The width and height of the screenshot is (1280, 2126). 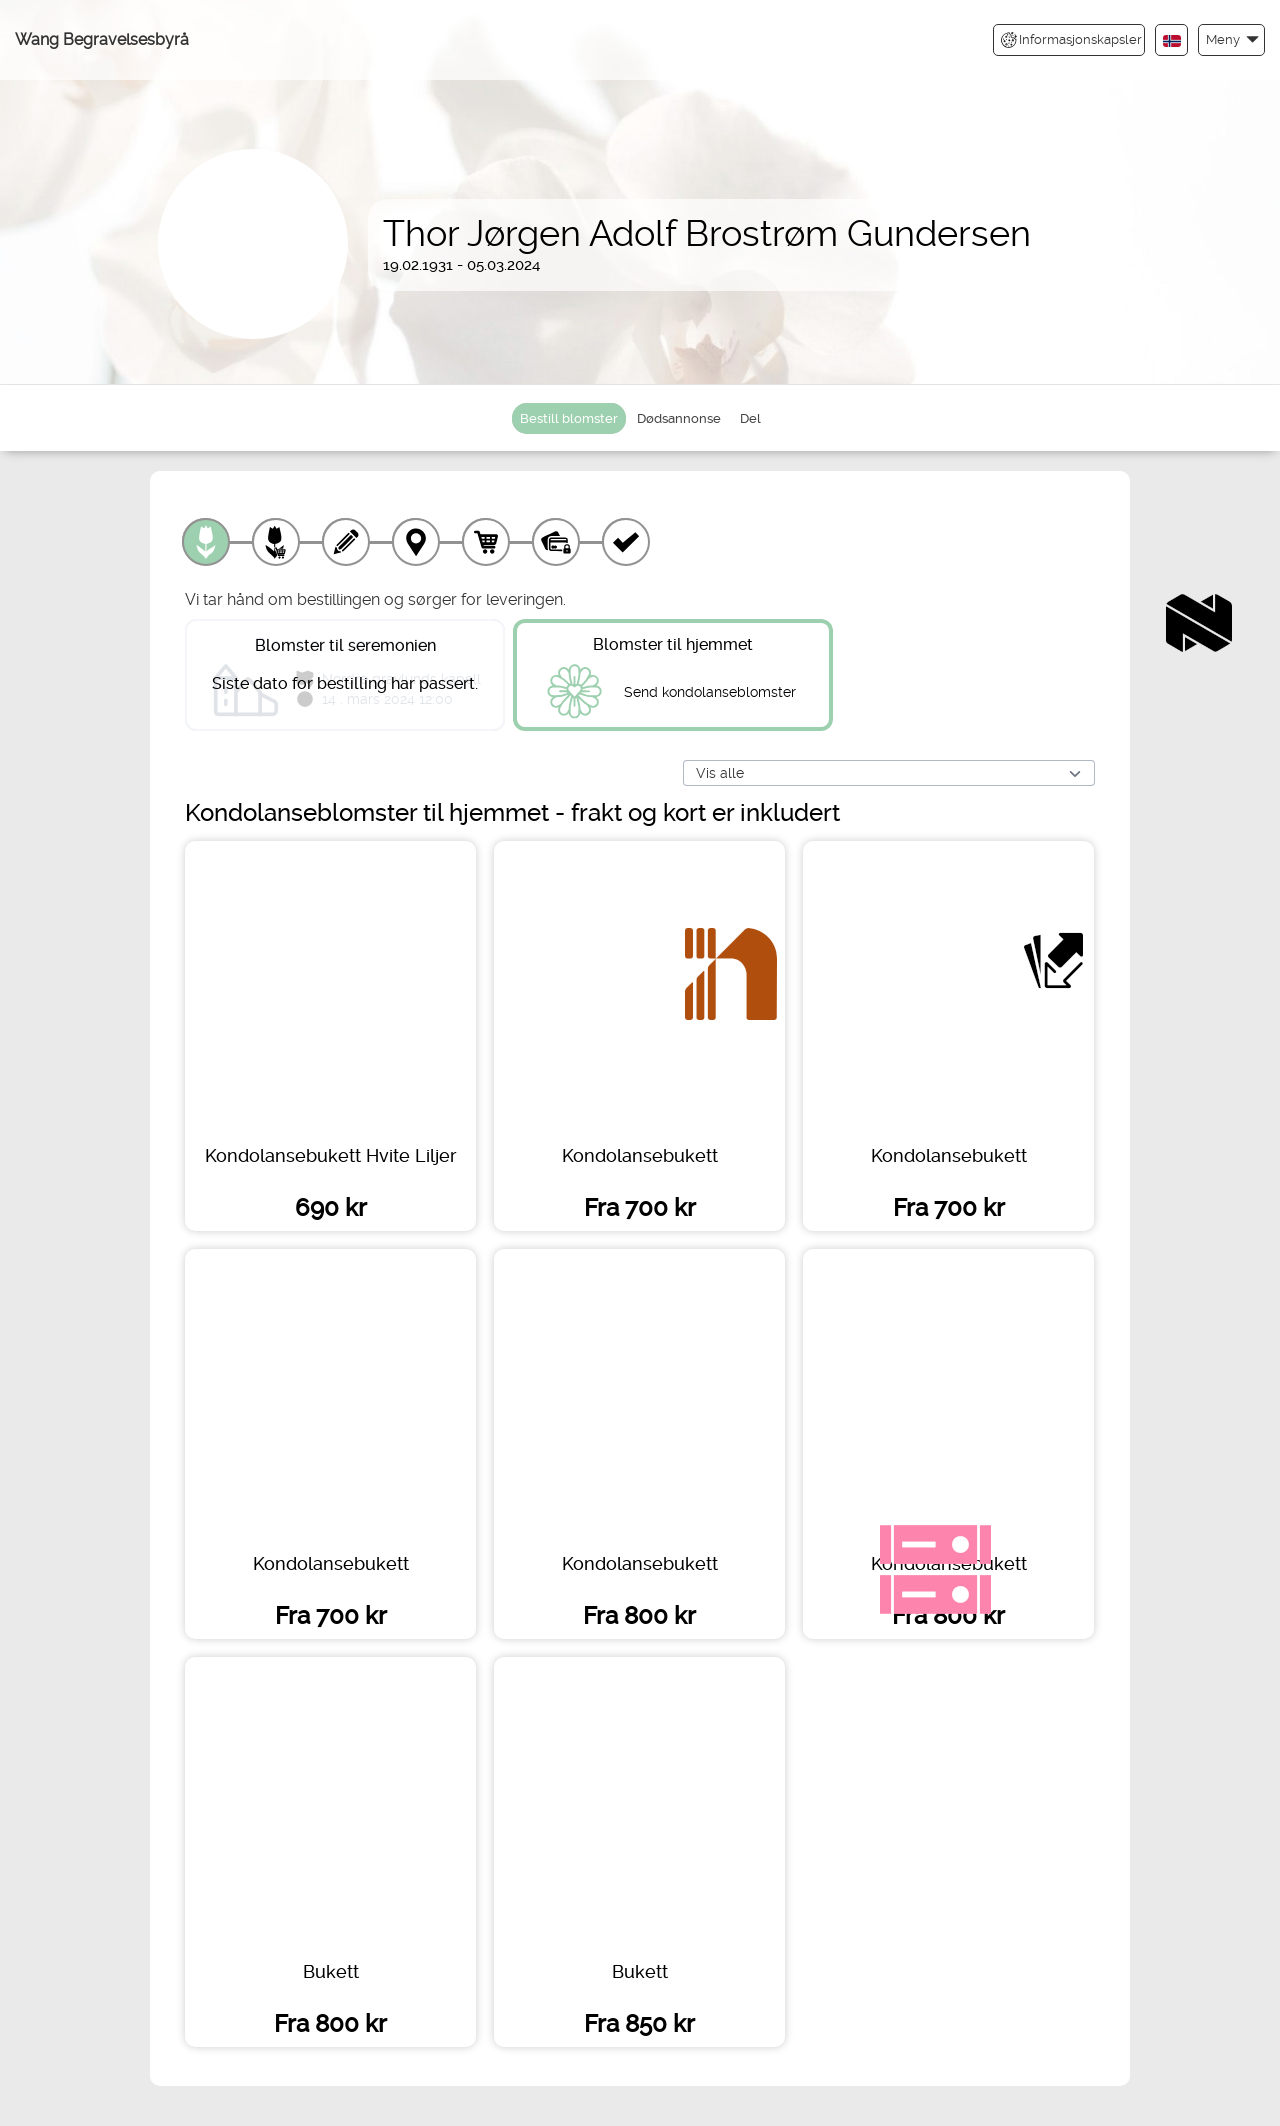 I want to click on google cloud storage service logo, so click(x=935, y=1569).